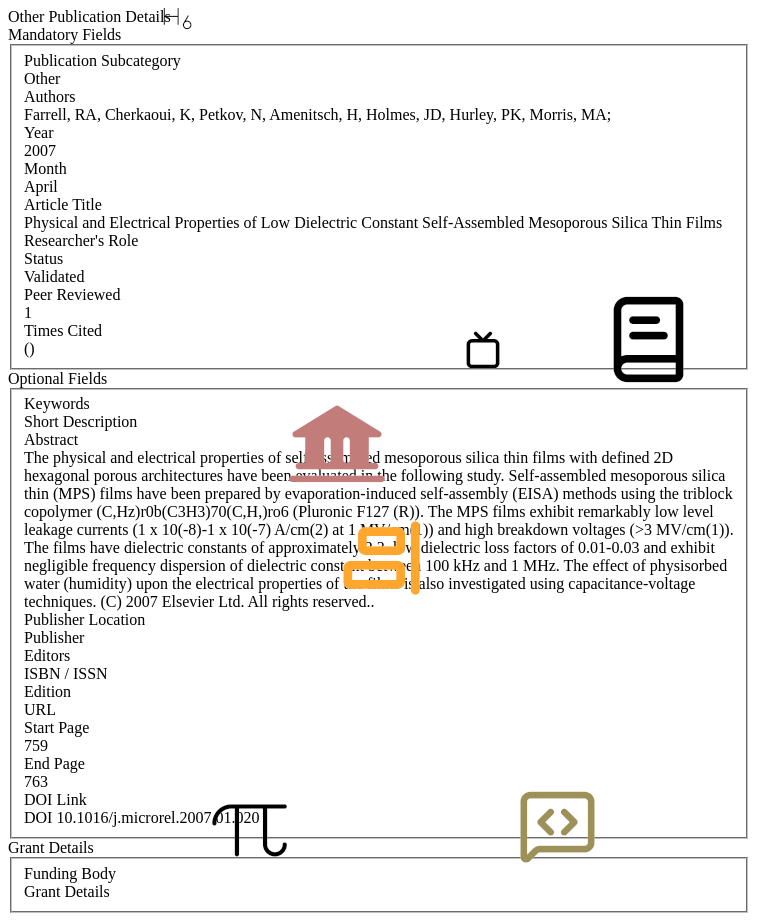 The image size is (758, 921). What do you see at coordinates (483, 350) in the screenshot?
I see `access tv or video streaming content` at bounding box center [483, 350].